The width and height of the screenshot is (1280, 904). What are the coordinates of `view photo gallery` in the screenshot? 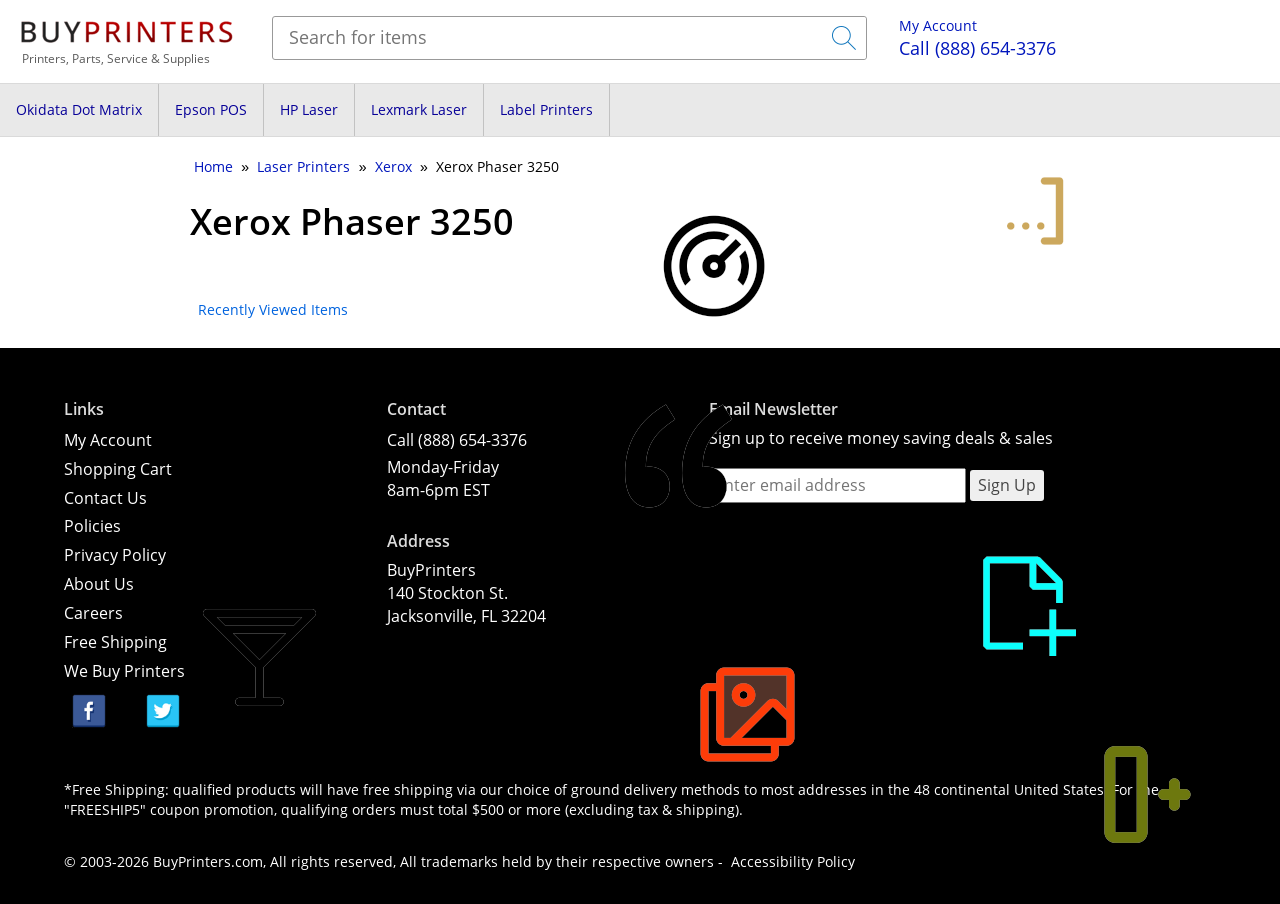 It's located at (747, 714).